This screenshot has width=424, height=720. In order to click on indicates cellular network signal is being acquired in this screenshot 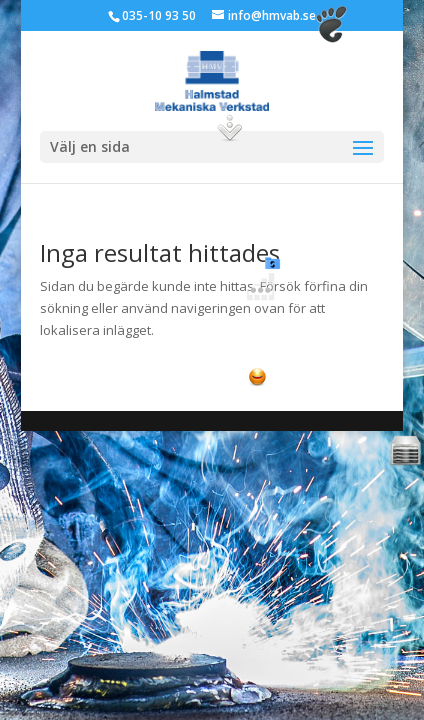, I will do `click(261, 287)`.